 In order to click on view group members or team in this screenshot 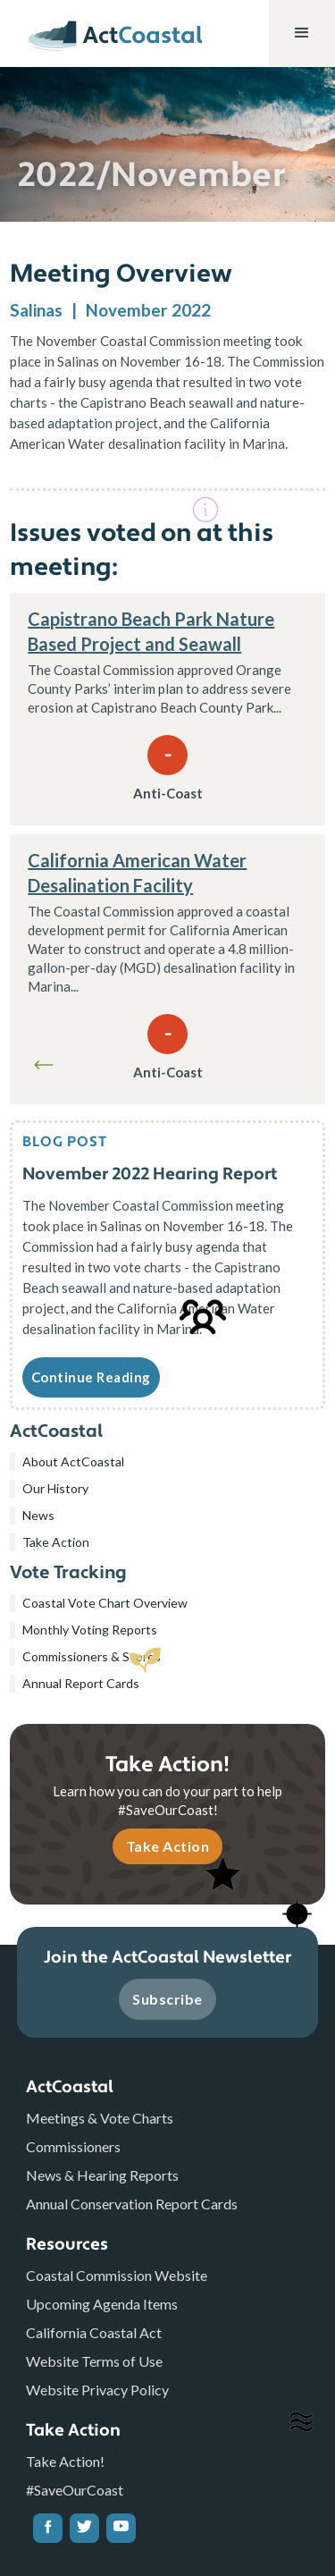, I will do `click(203, 1315)`.